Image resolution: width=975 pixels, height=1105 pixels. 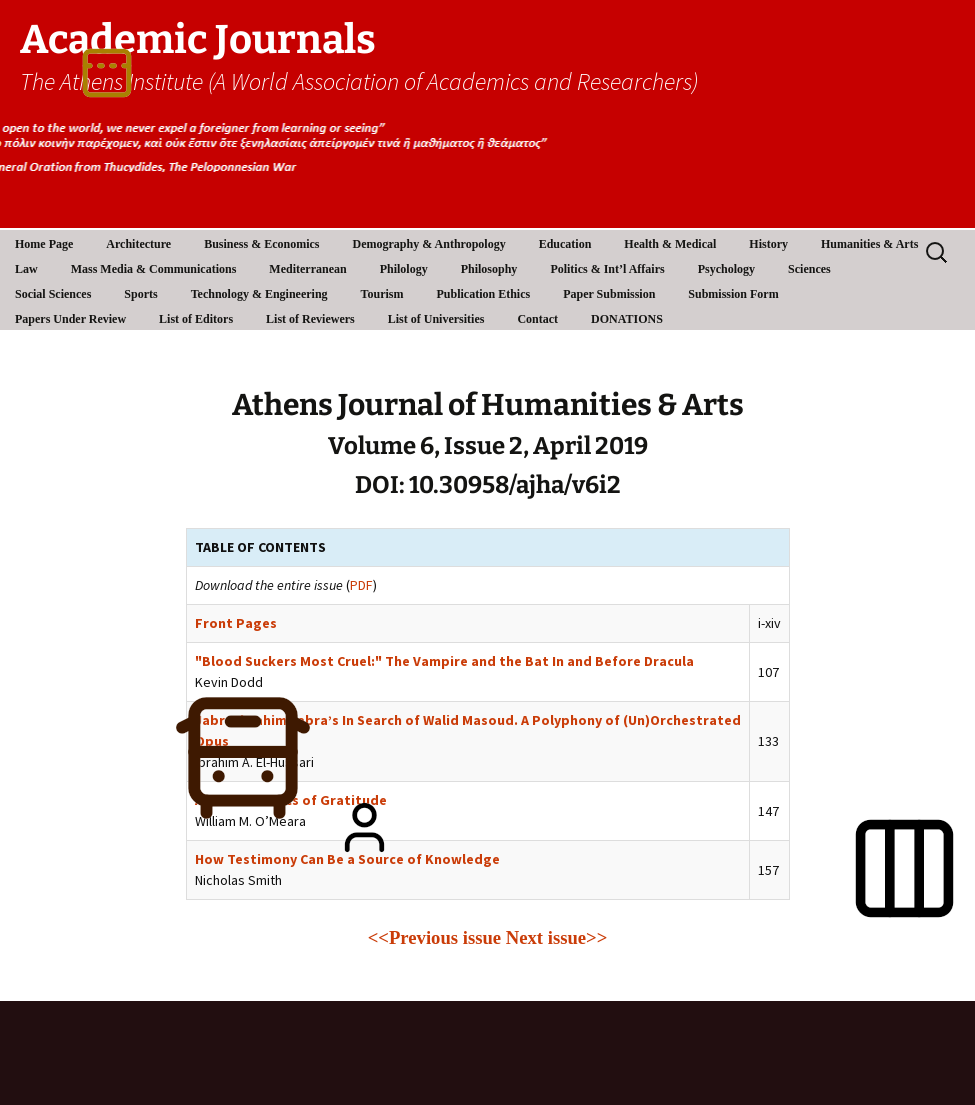 What do you see at coordinates (243, 758) in the screenshot?
I see `view bus or public transit options` at bounding box center [243, 758].